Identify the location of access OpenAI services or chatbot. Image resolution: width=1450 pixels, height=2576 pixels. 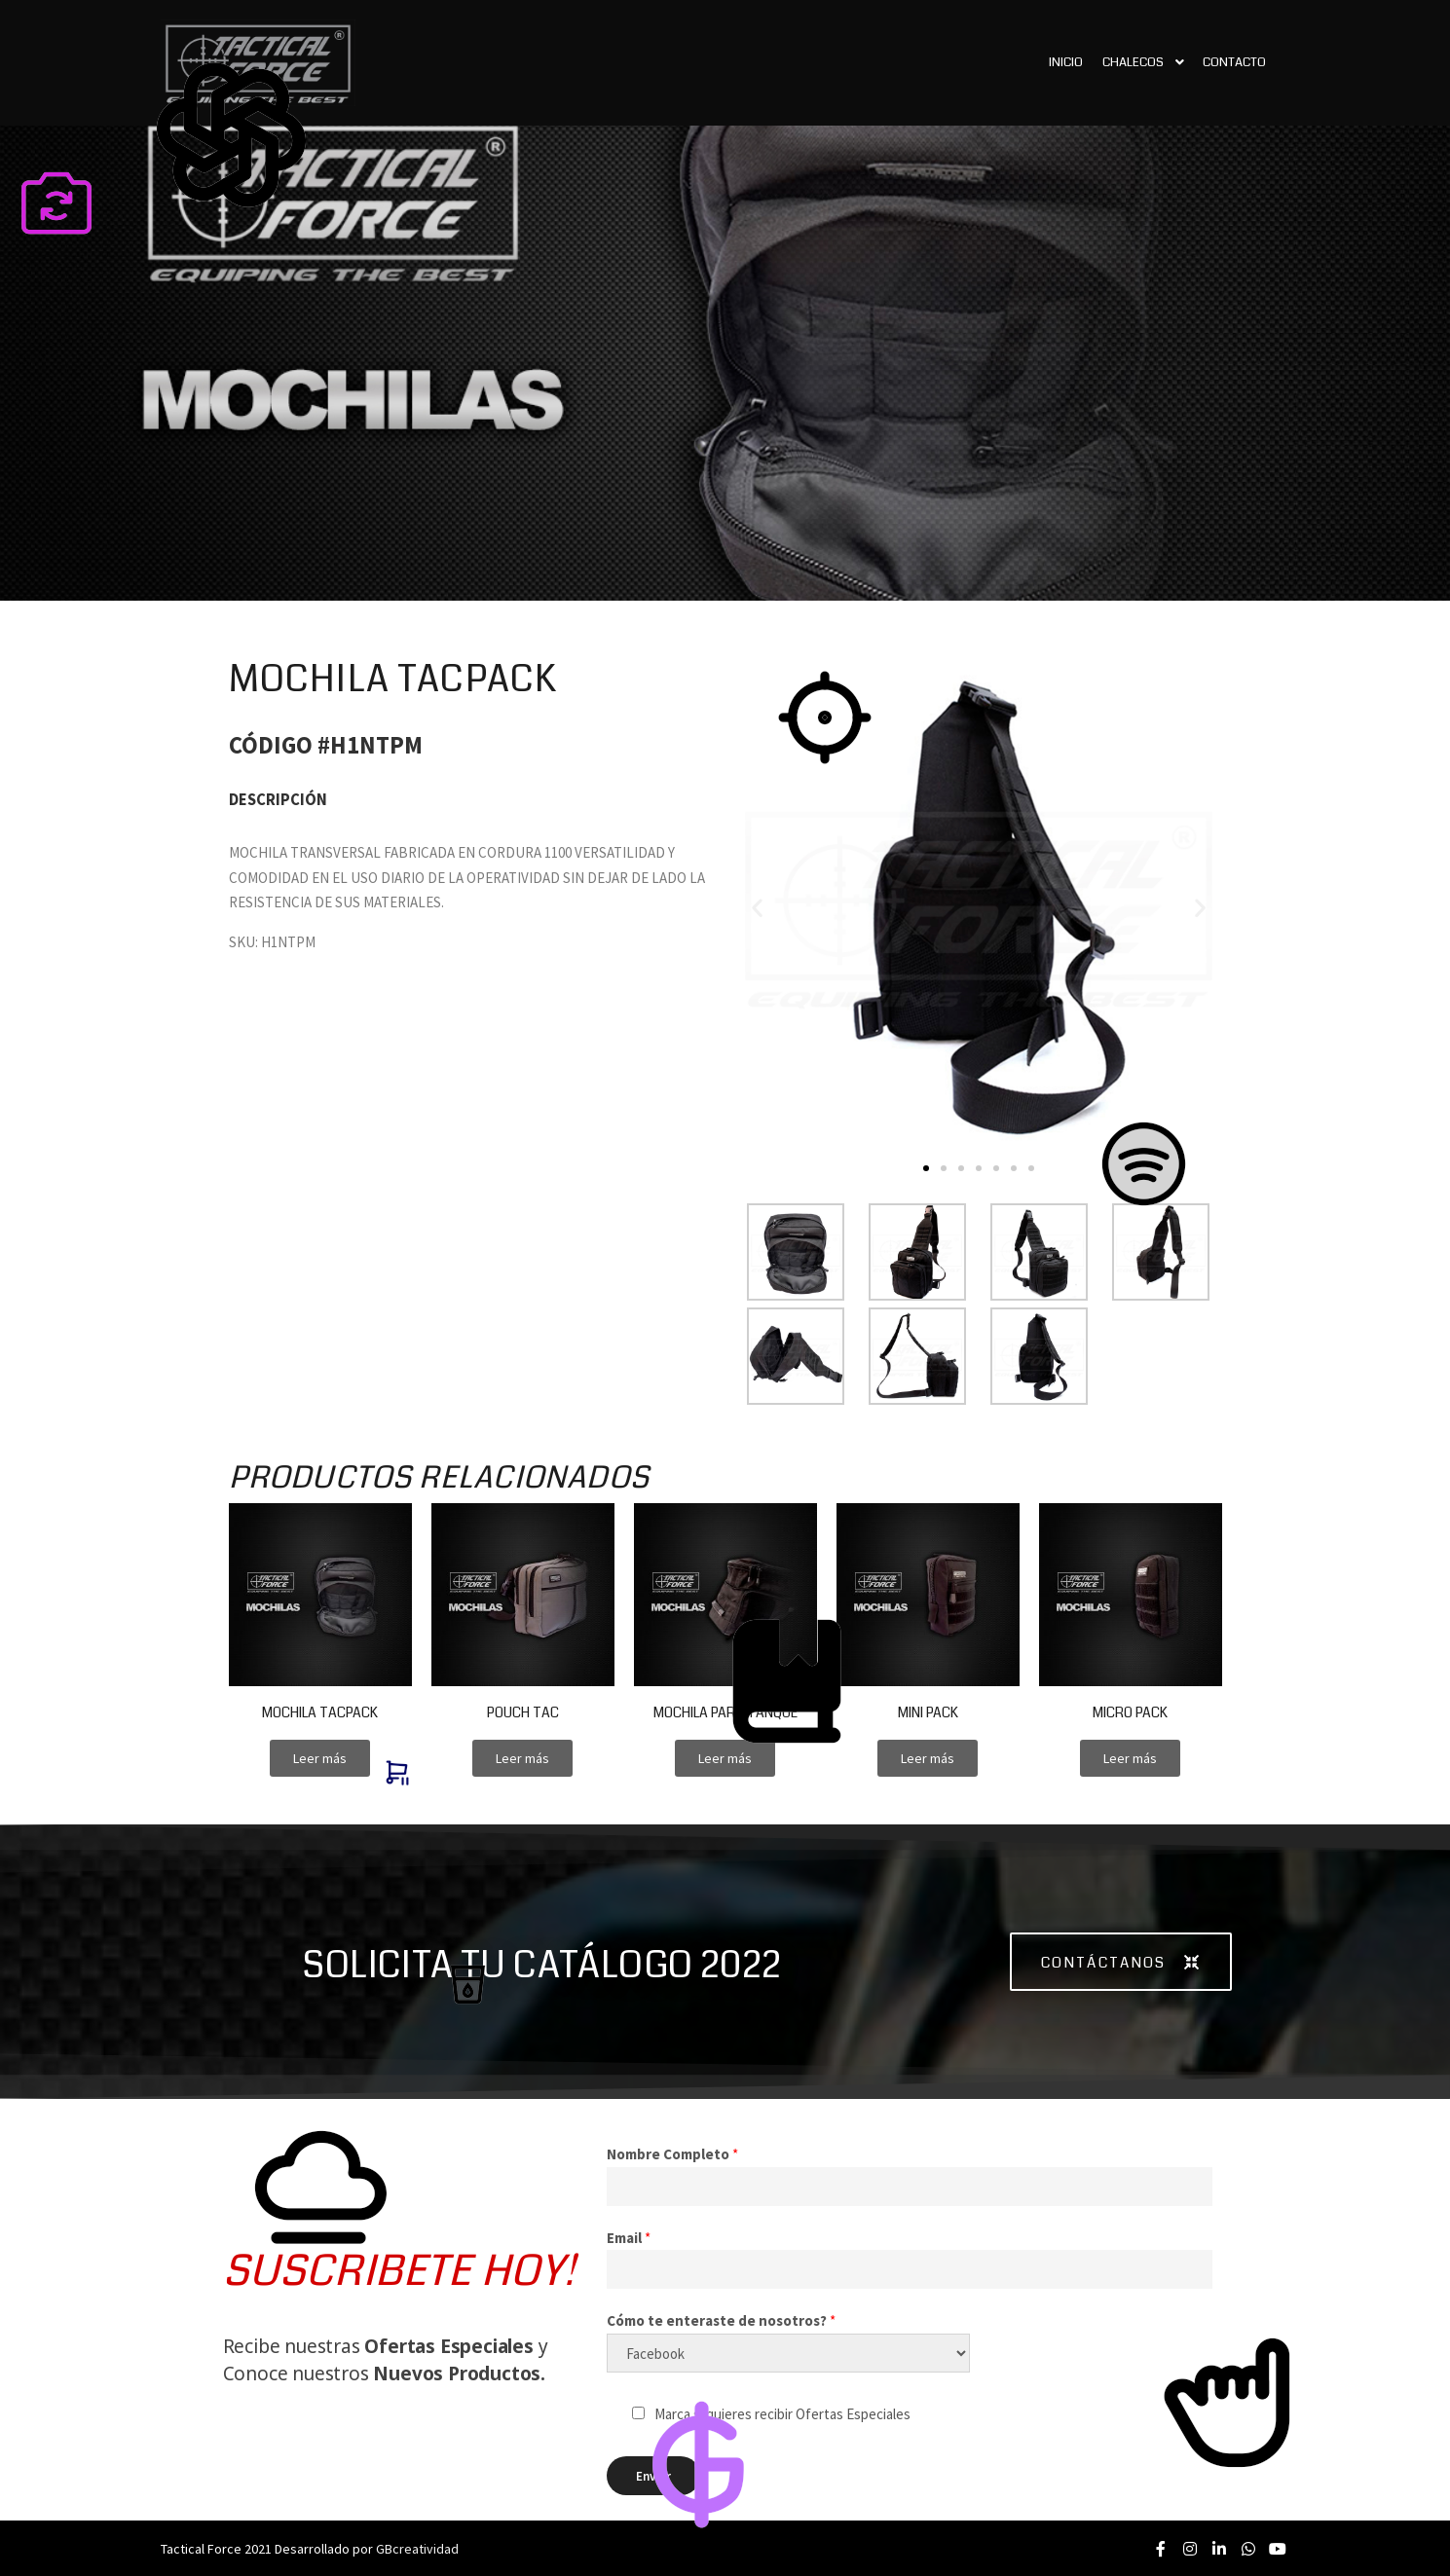
(231, 134).